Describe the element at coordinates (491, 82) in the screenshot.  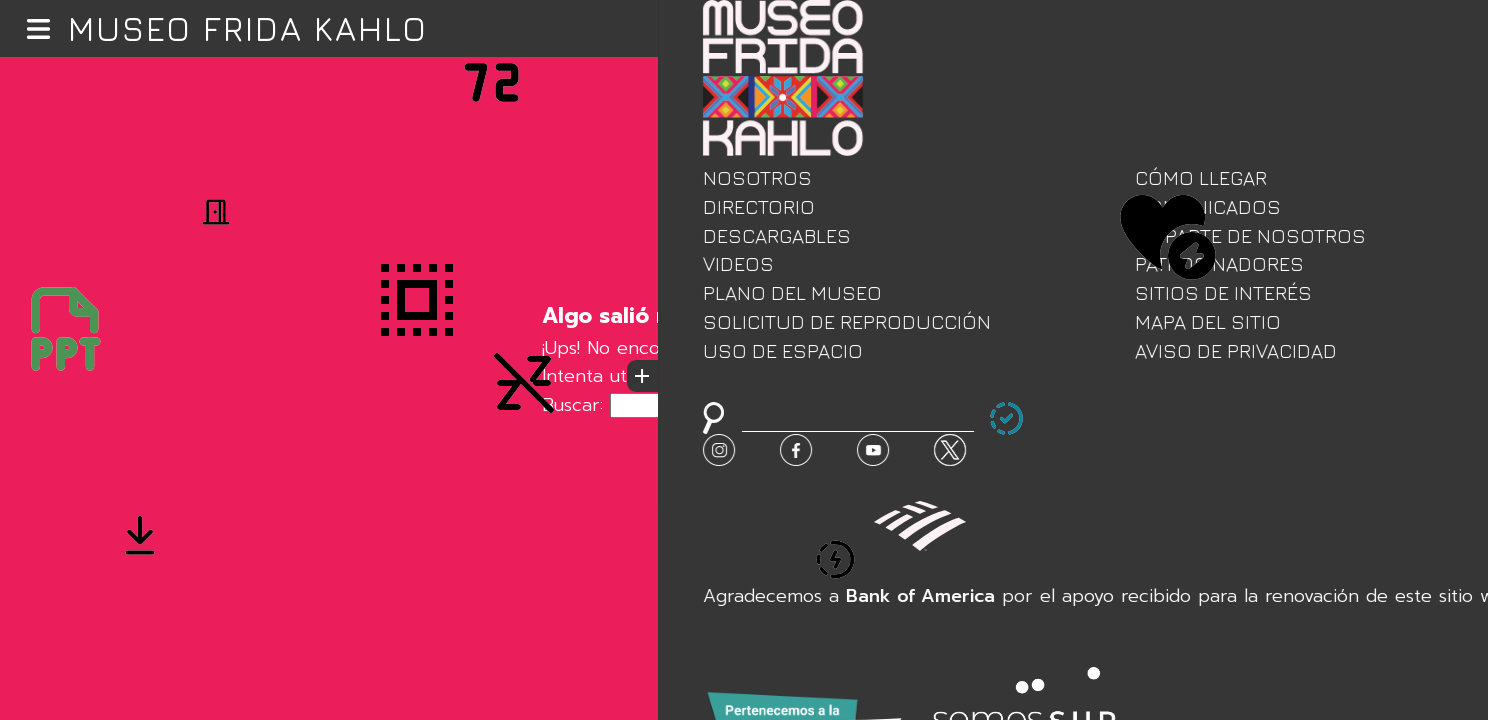
I see `indicates item number 72 in a list or sequence` at that location.